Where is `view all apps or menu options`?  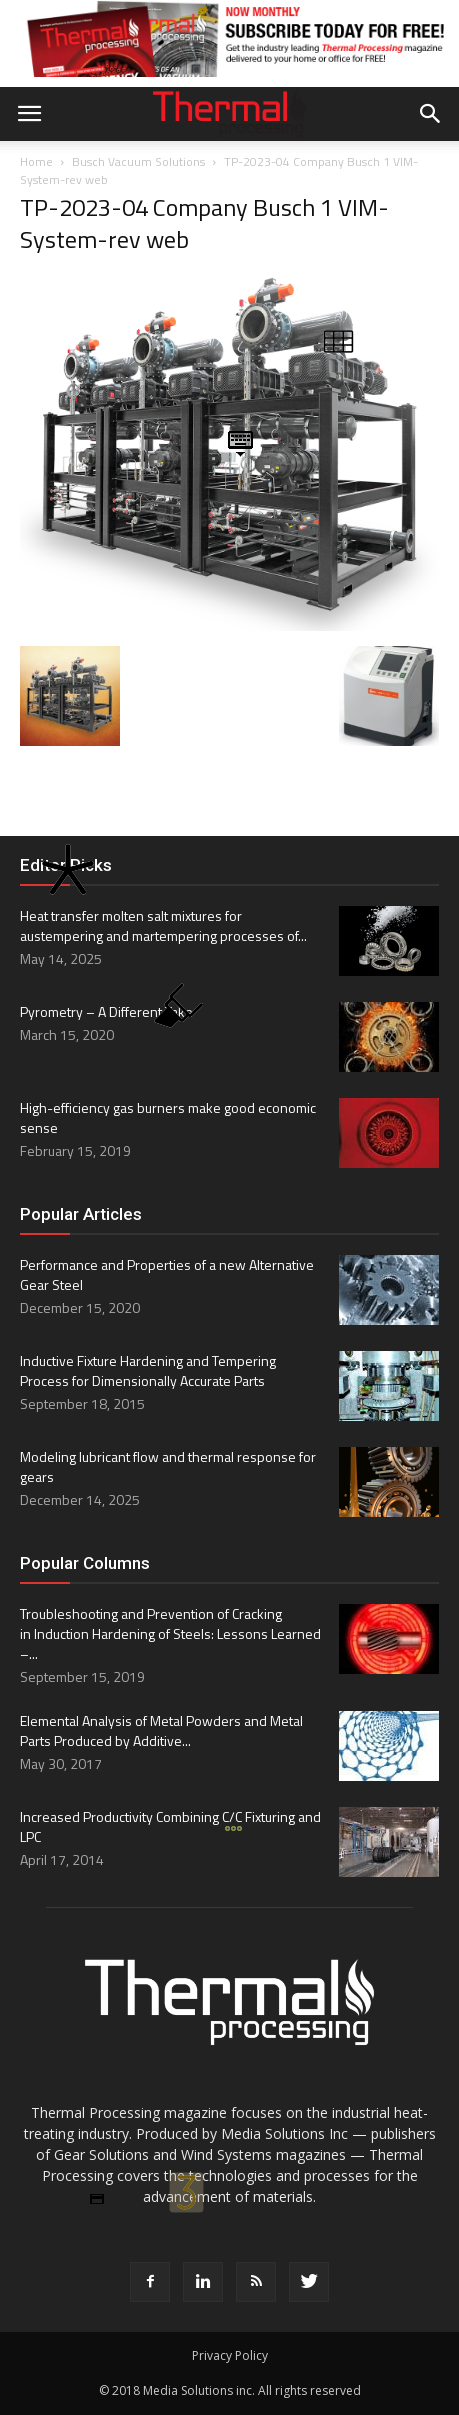 view all apps or menu options is located at coordinates (338, 341).